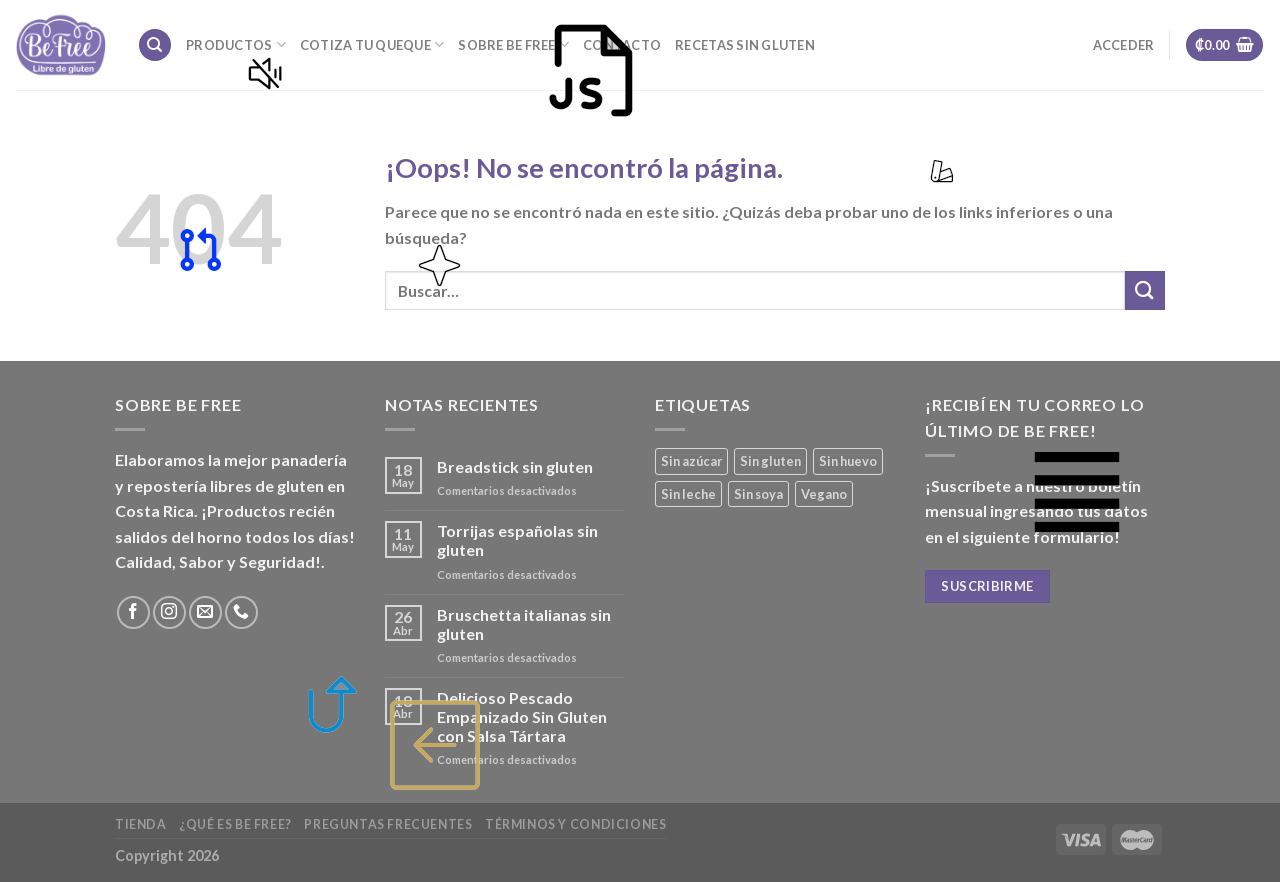 The height and width of the screenshot is (882, 1280). Describe the element at coordinates (435, 745) in the screenshot. I see `go back to previous screen` at that location.